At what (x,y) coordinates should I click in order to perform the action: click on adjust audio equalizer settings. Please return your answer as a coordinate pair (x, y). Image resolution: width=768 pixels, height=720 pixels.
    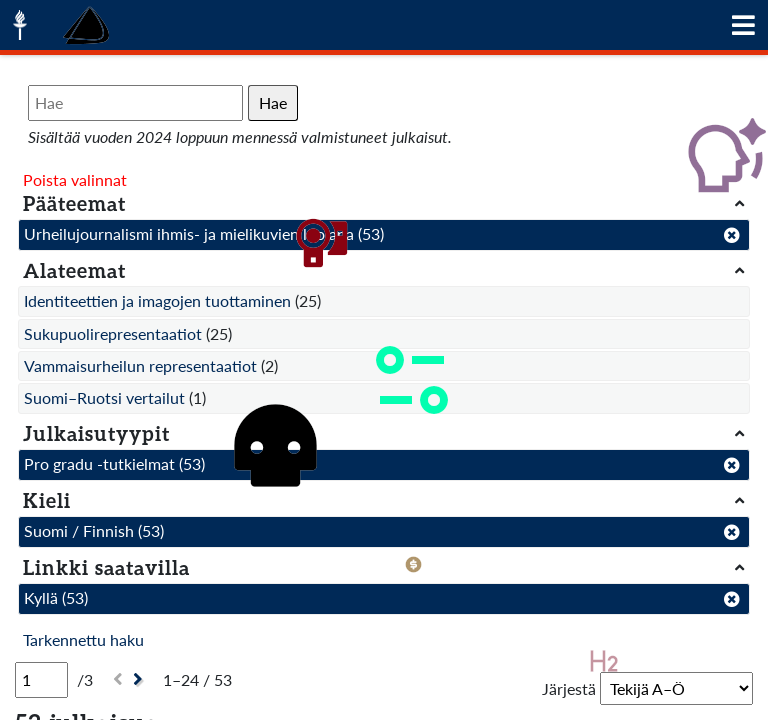
    Looking at the image, I should click on (412, 380).